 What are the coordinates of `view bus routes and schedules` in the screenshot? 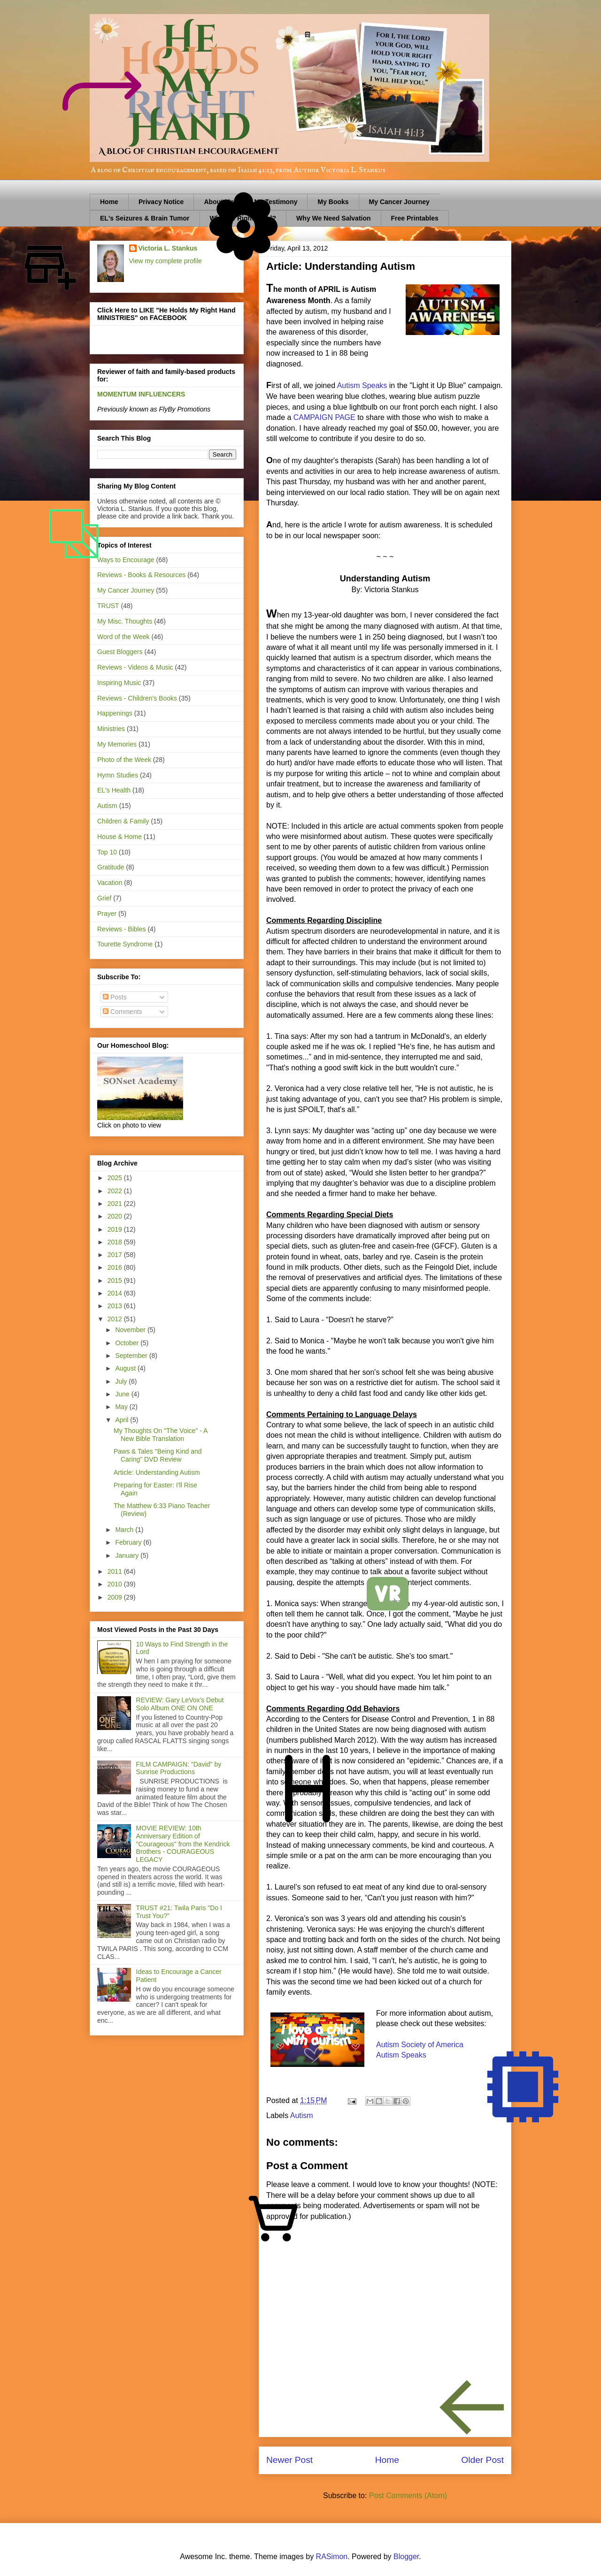 It's located at (308, 35).